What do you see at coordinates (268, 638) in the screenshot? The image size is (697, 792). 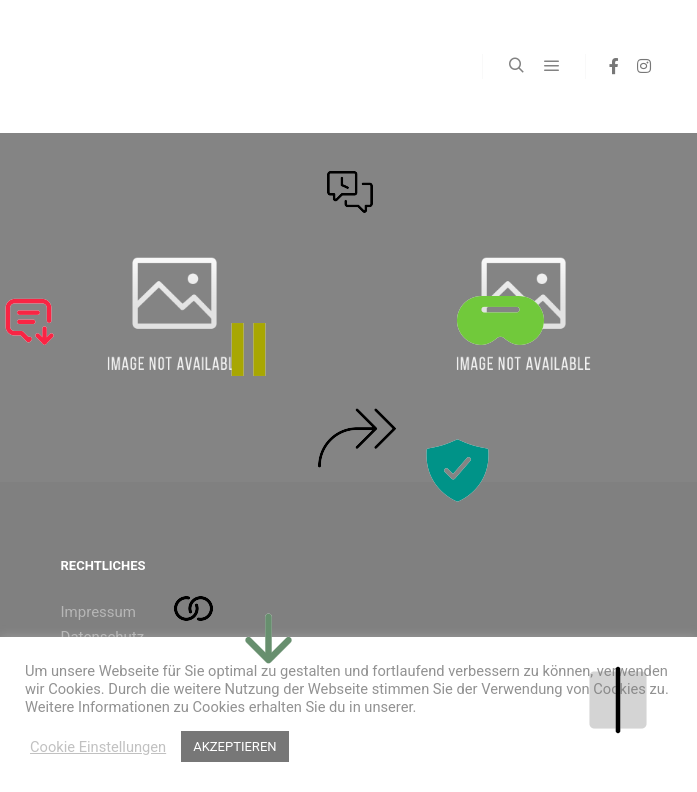 I see `scroll down or view more content` at bounding box center [268, 638].